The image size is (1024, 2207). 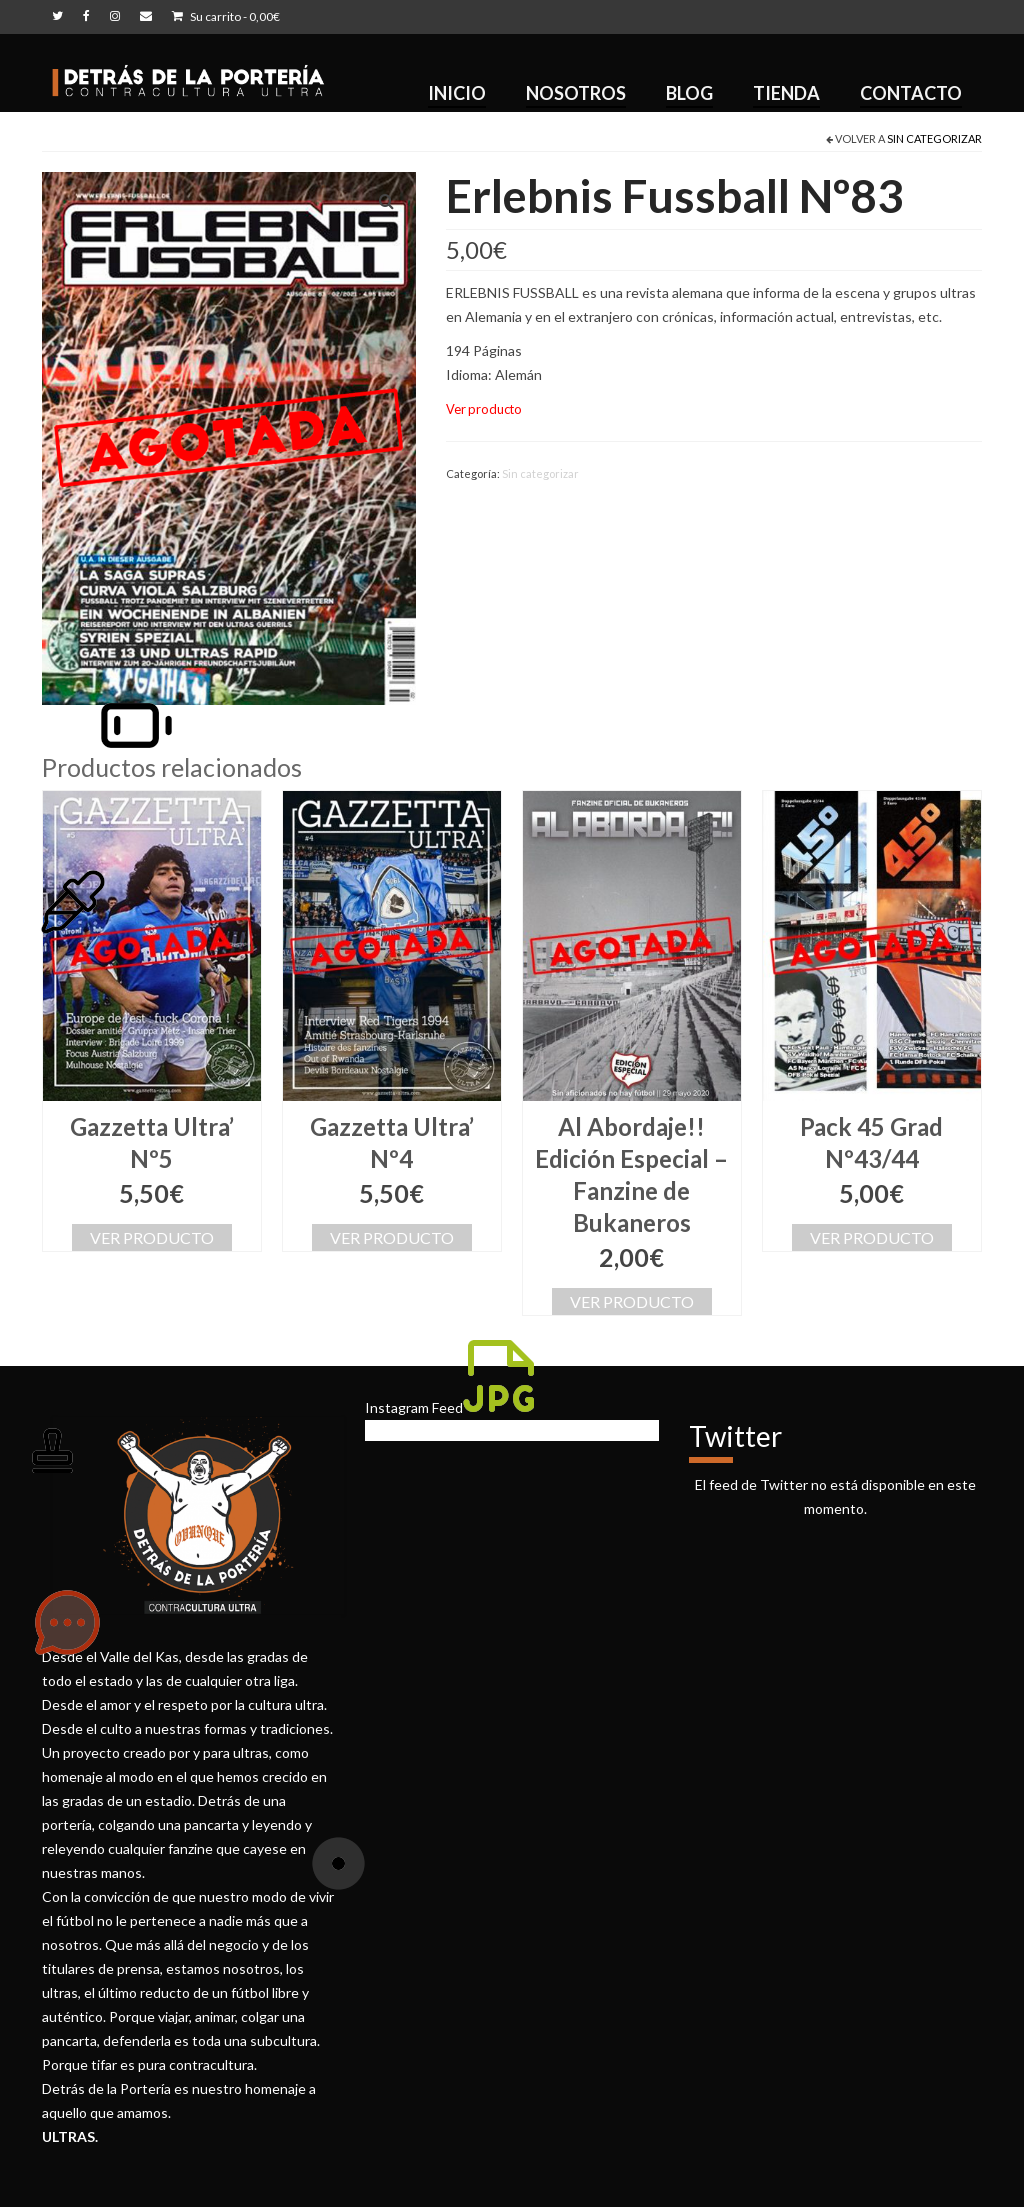 What do you see at coordinates (73, 902) in the screenshot?
I see `pick a color from the screen` at bounding box center [73, 902].